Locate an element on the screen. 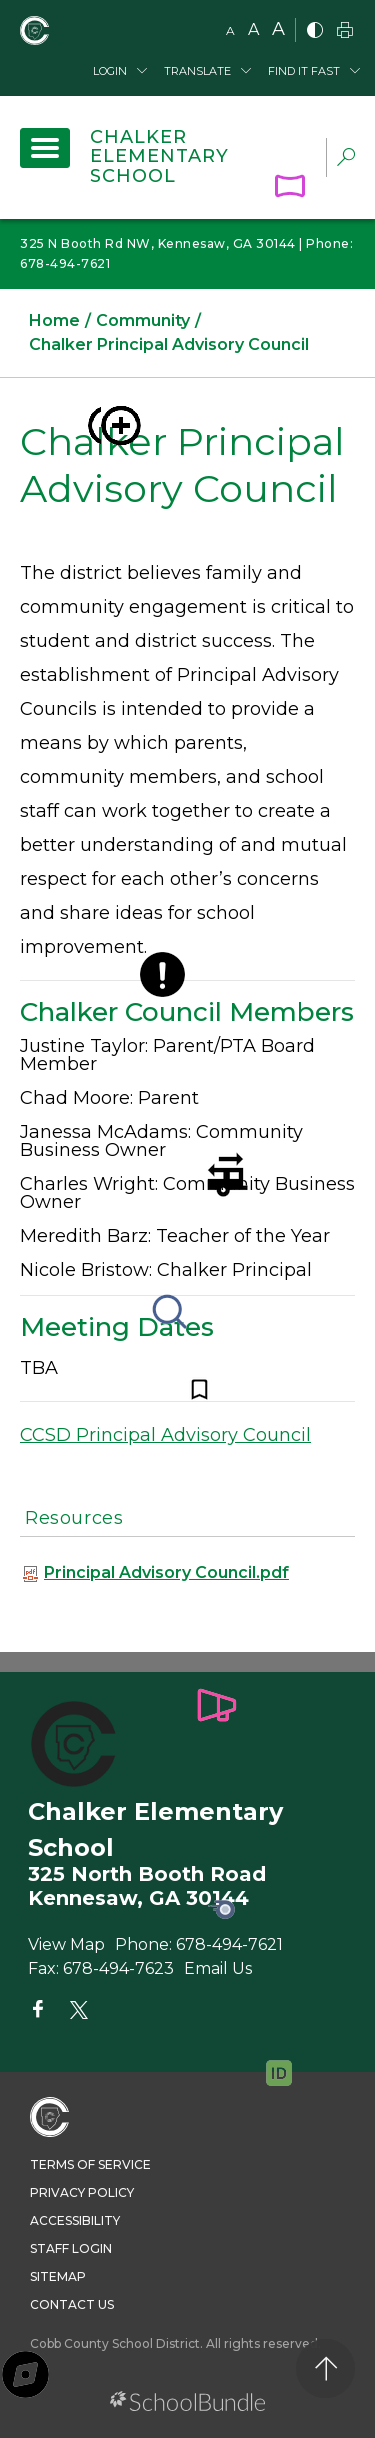  view user ID or identification details is located at coordinates (279, 2073).